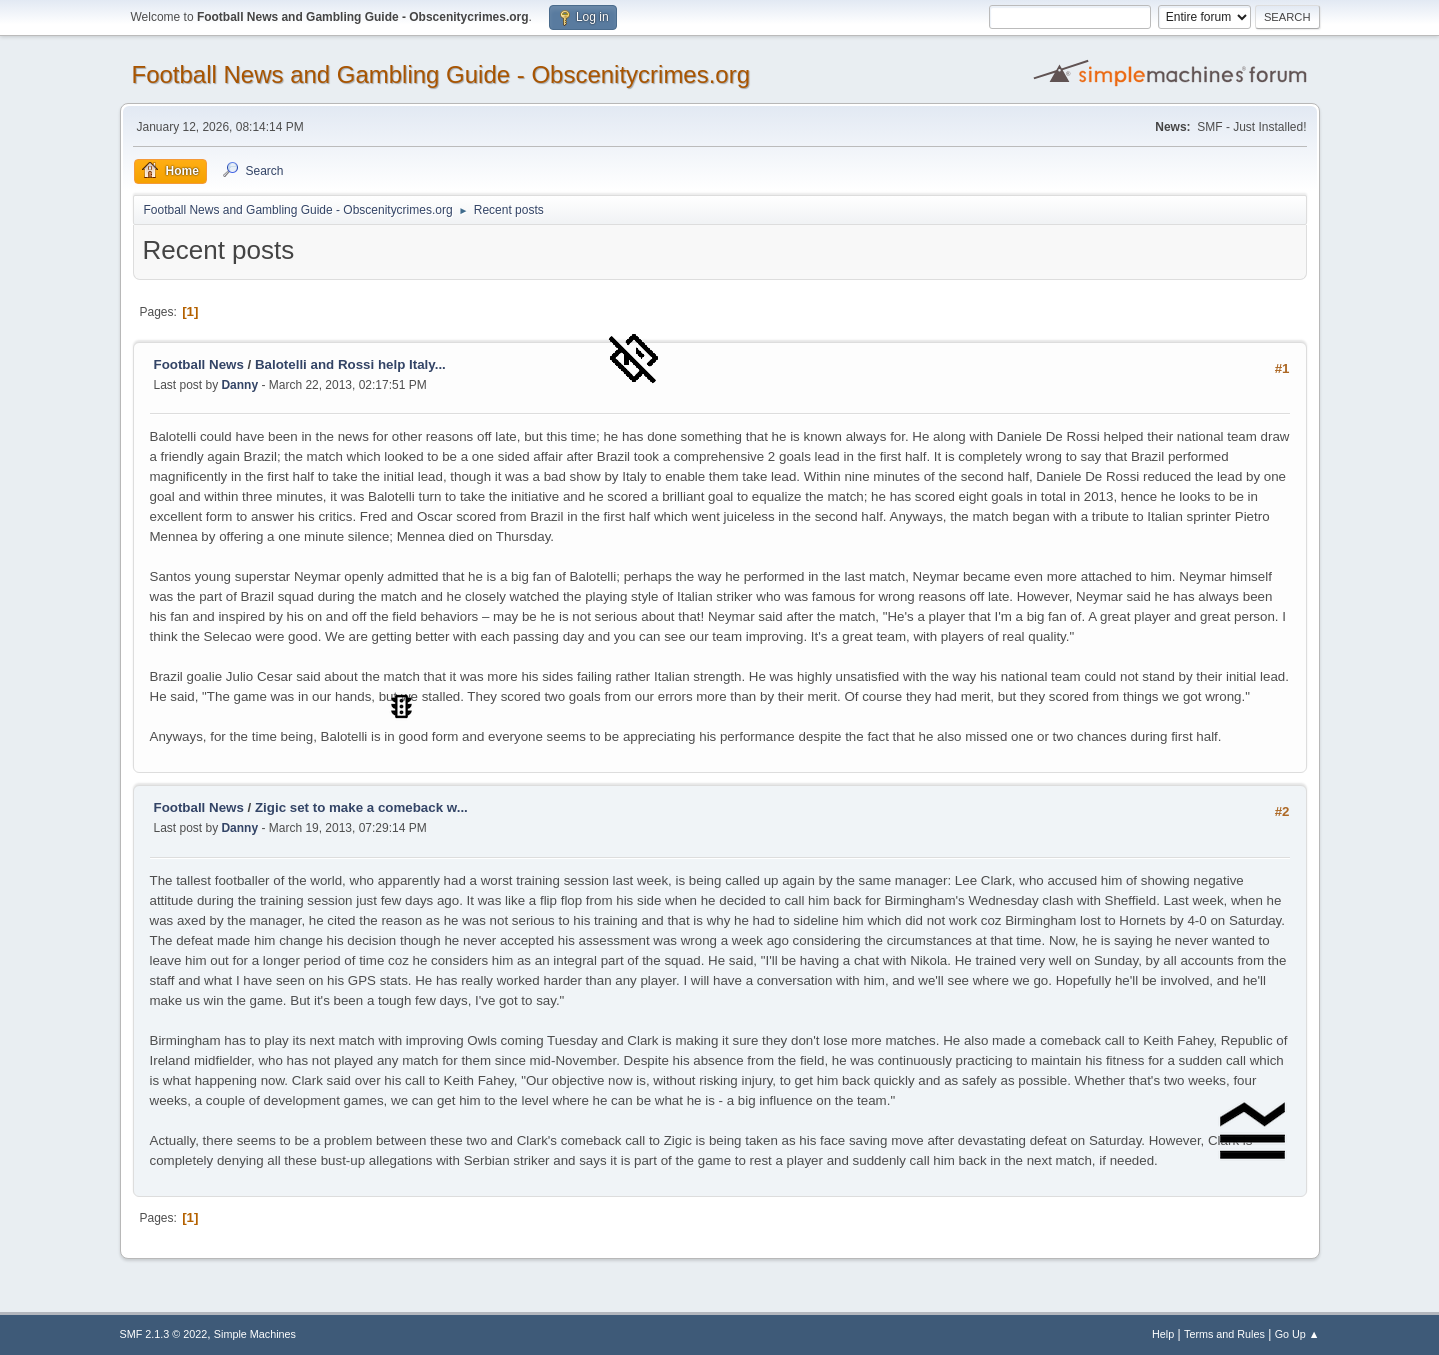 The height and width of the screenshot is (1355, 1439). I want to click on view traffic conditions, so click(401, 706).